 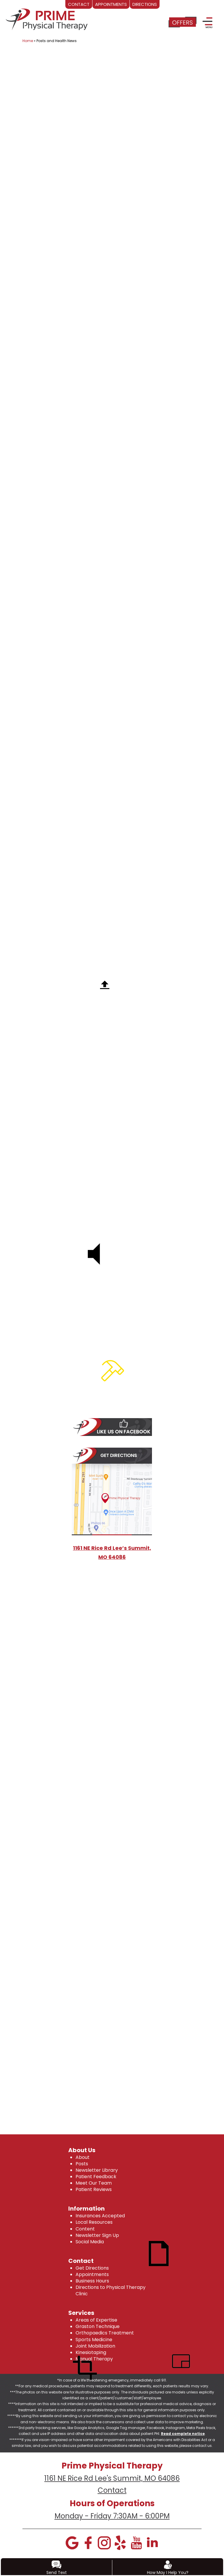 I want to click on upload a file or document, so click(x=105, y=984).